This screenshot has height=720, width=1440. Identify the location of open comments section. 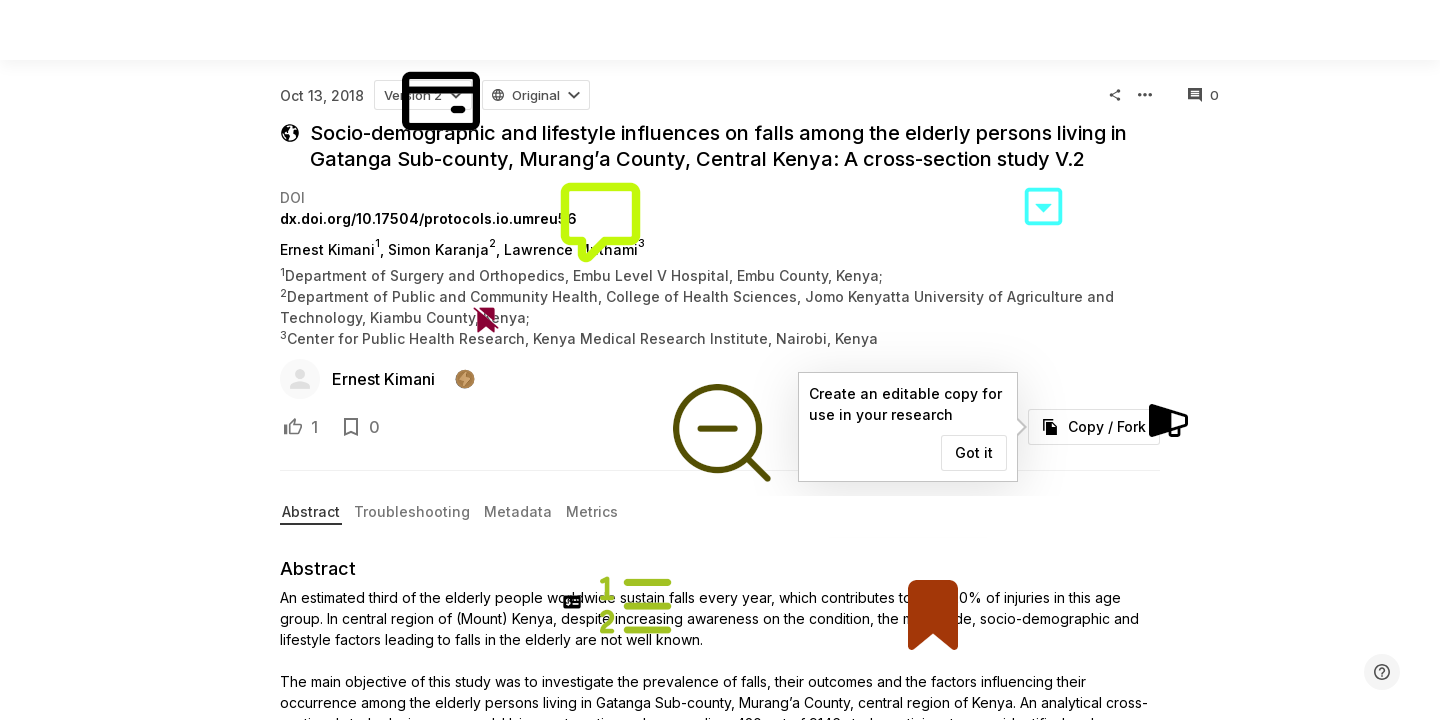
(600, 222).